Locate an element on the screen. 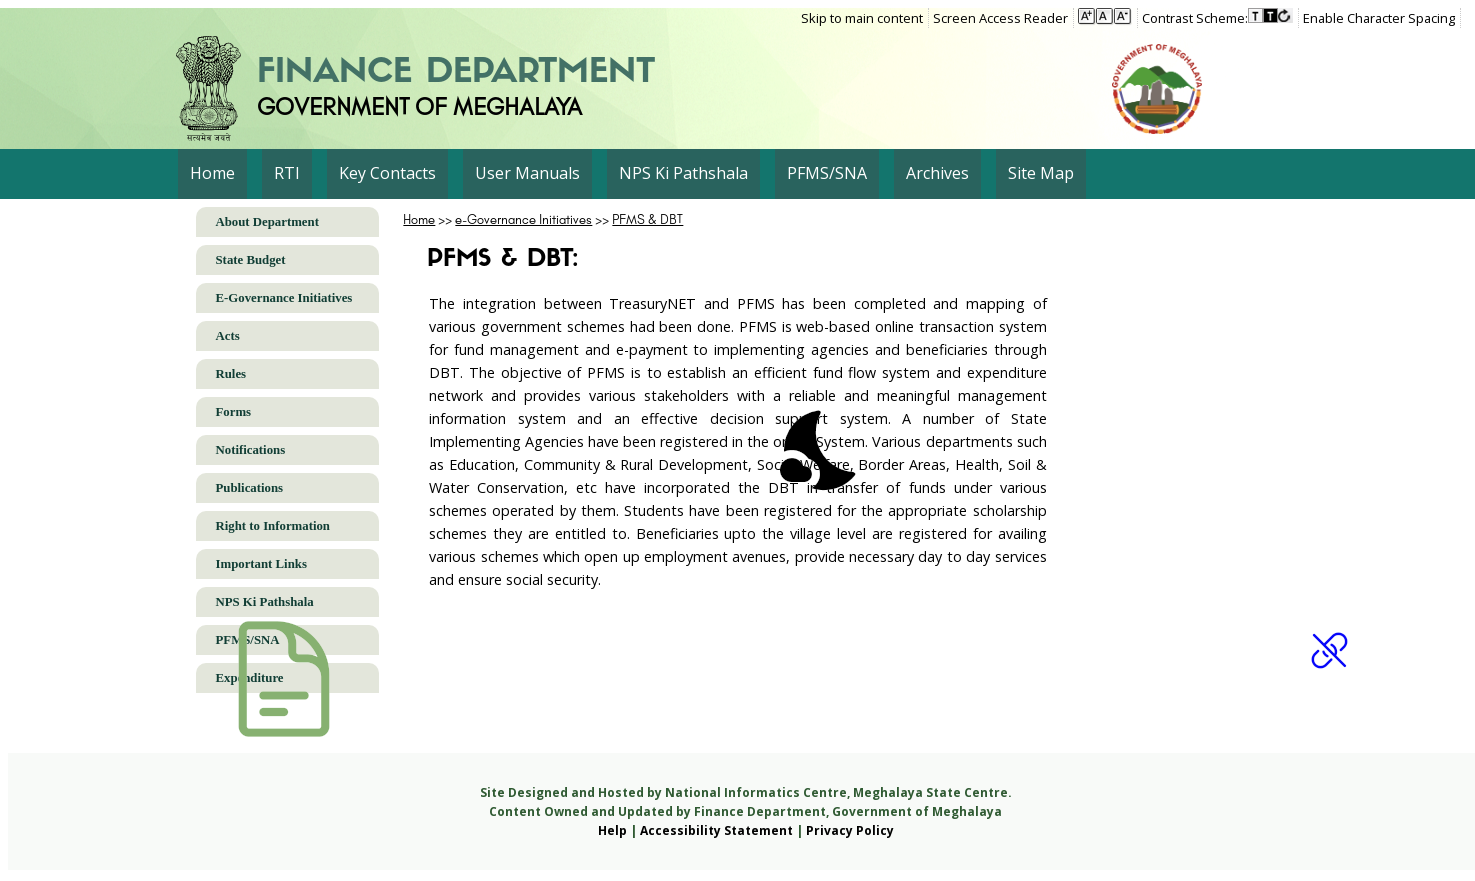 This screenshot has height=881, width=1475. unlink or disconnect a shared link is located at coordinates (1329, 650).